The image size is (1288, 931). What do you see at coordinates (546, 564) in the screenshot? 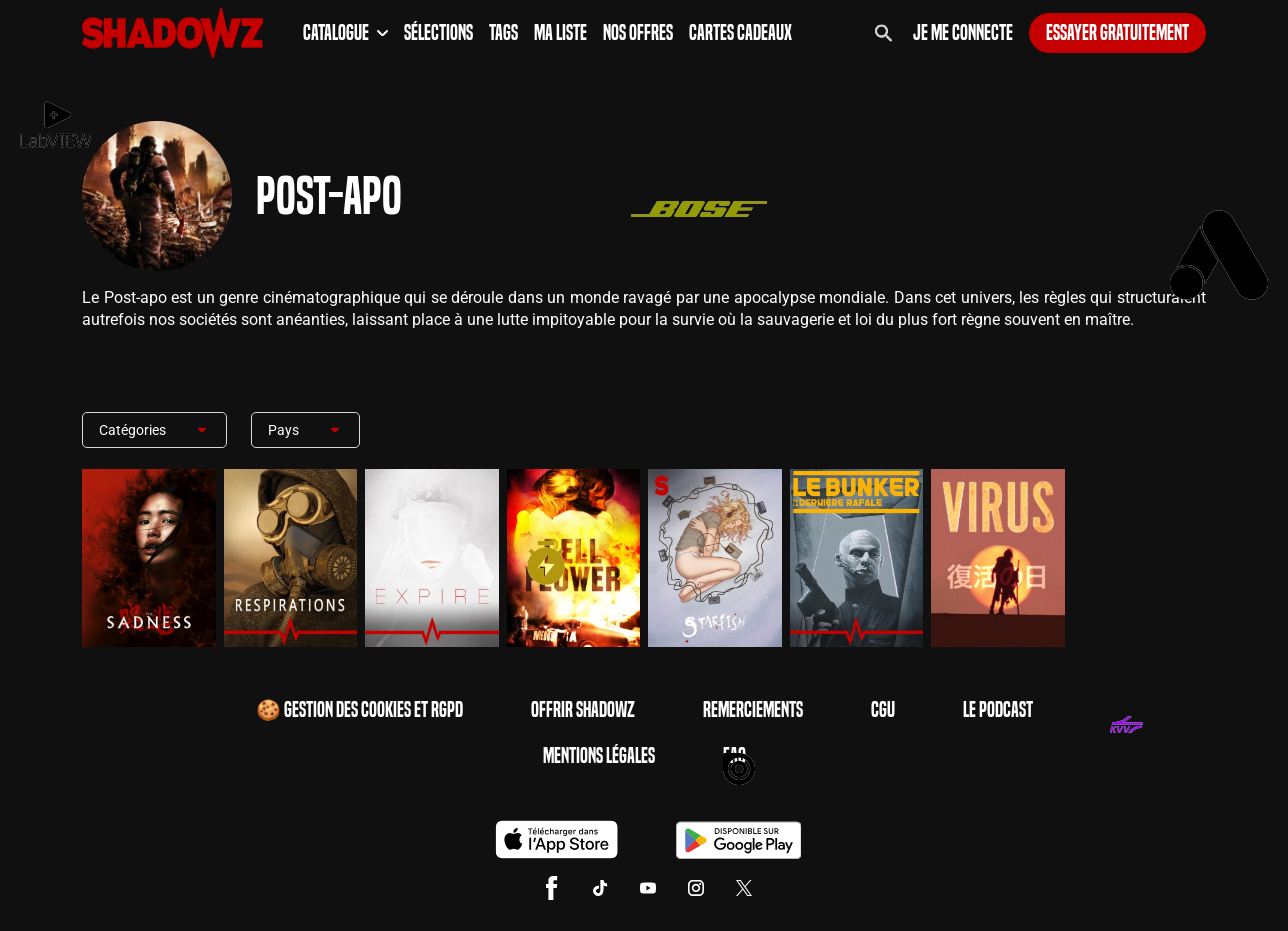
I see `start a quick timer or speed countdown` at bounding box center [546, 564].